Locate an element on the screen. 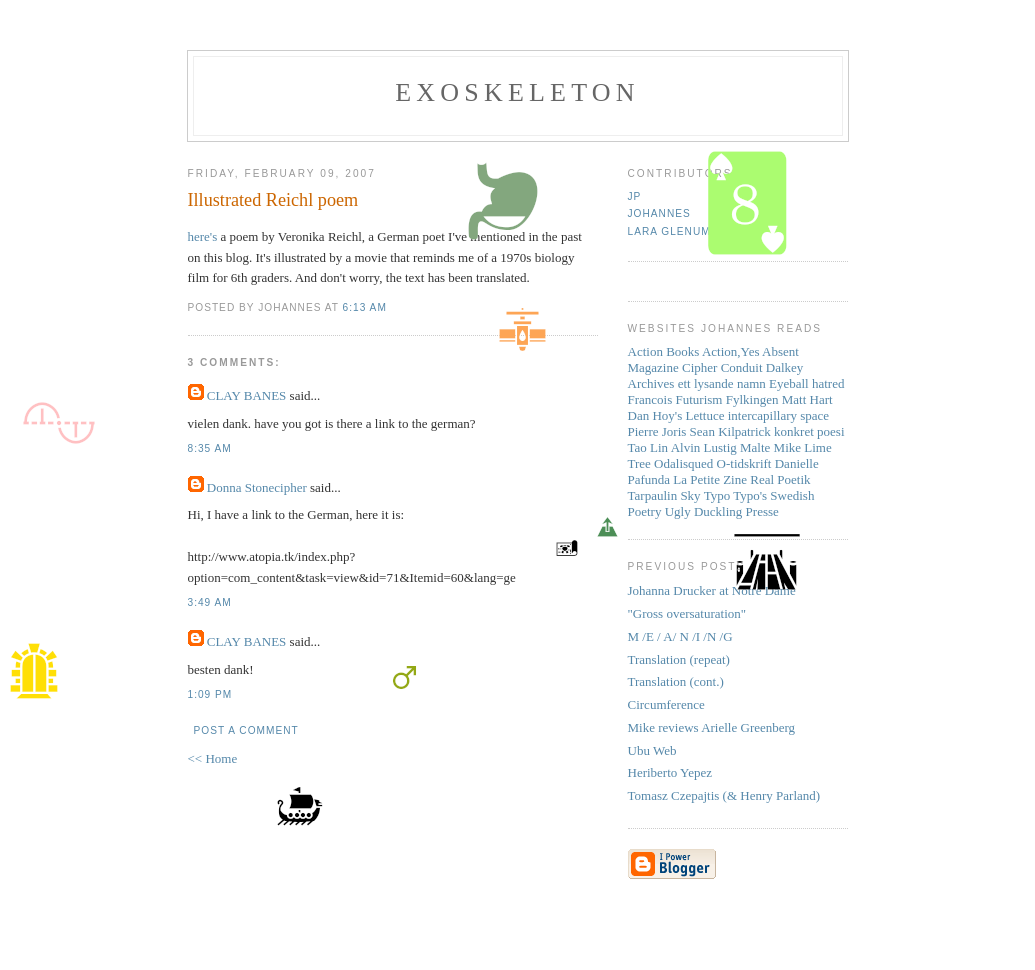 The width and height of the screenshot is (1035, 970). adjust water or gas flow settings is located at coordinates (522, 329).